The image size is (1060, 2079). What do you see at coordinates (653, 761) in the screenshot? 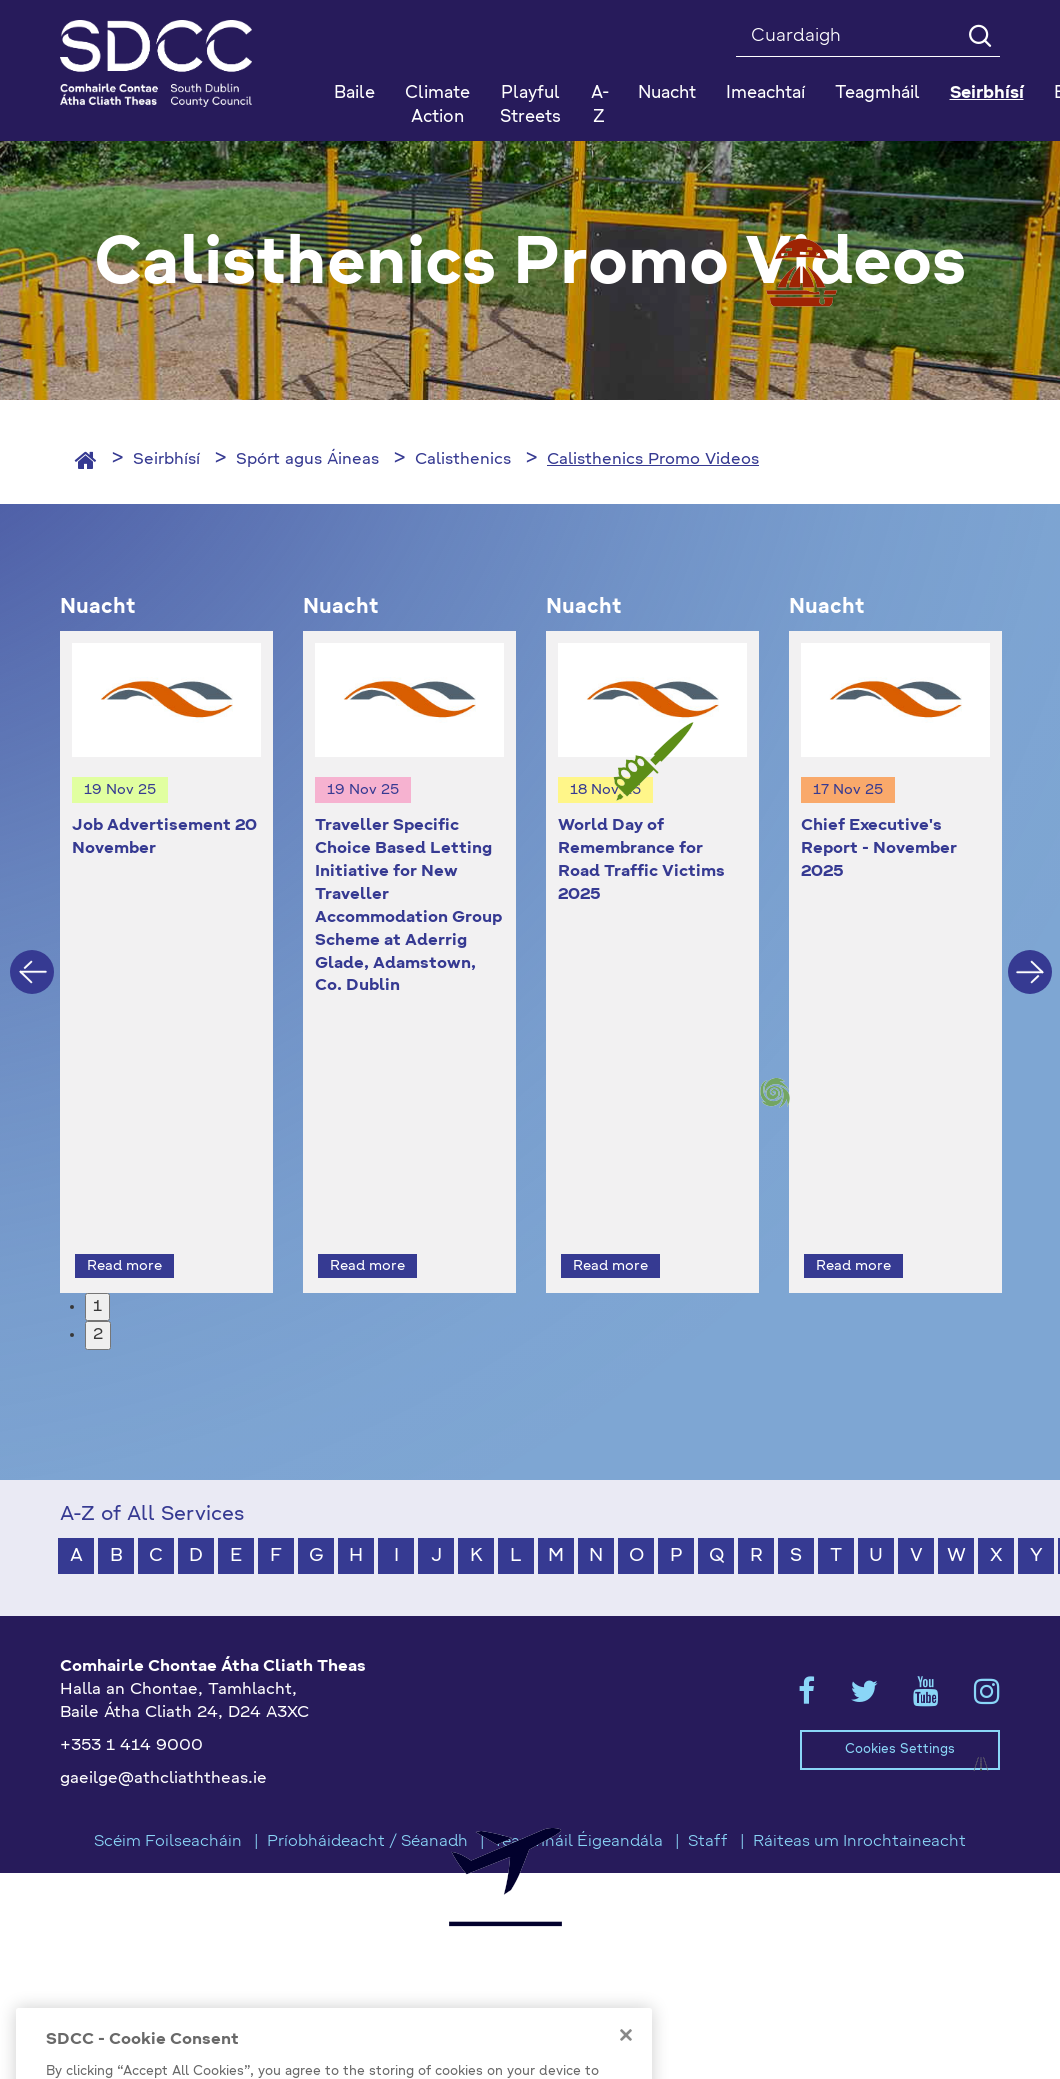
I see `equip a trench knife weapon` at bounding box center [653, 761].